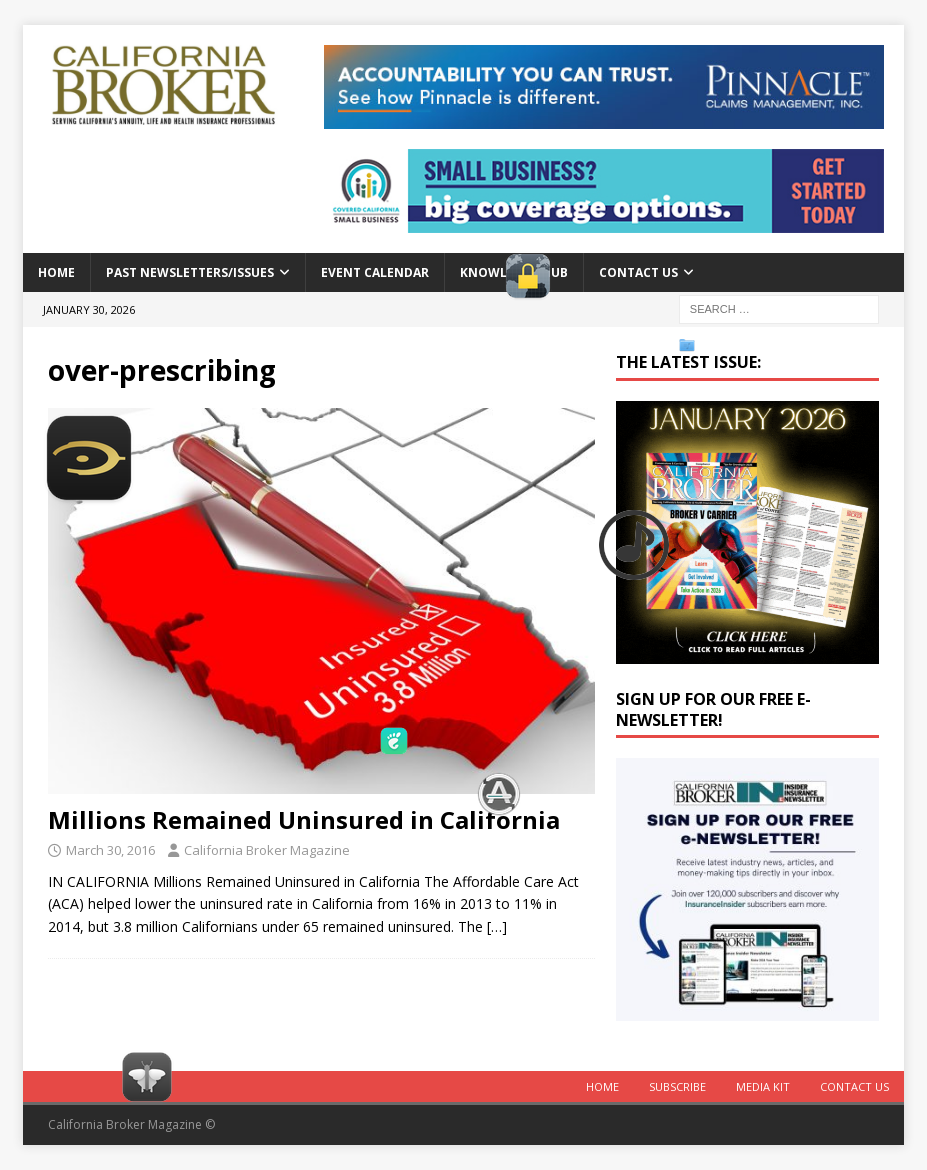 This screenshot has height=1170, width=927. Describe the element at coordinates (499, 794) in the screenshot. I see `open the software updater application` at that location.